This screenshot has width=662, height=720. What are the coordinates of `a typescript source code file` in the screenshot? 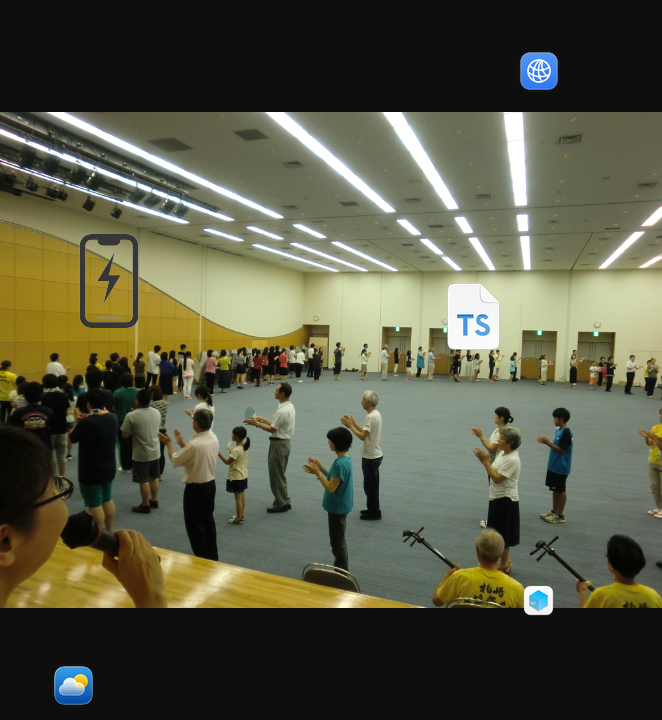 It's located at (473, 316).